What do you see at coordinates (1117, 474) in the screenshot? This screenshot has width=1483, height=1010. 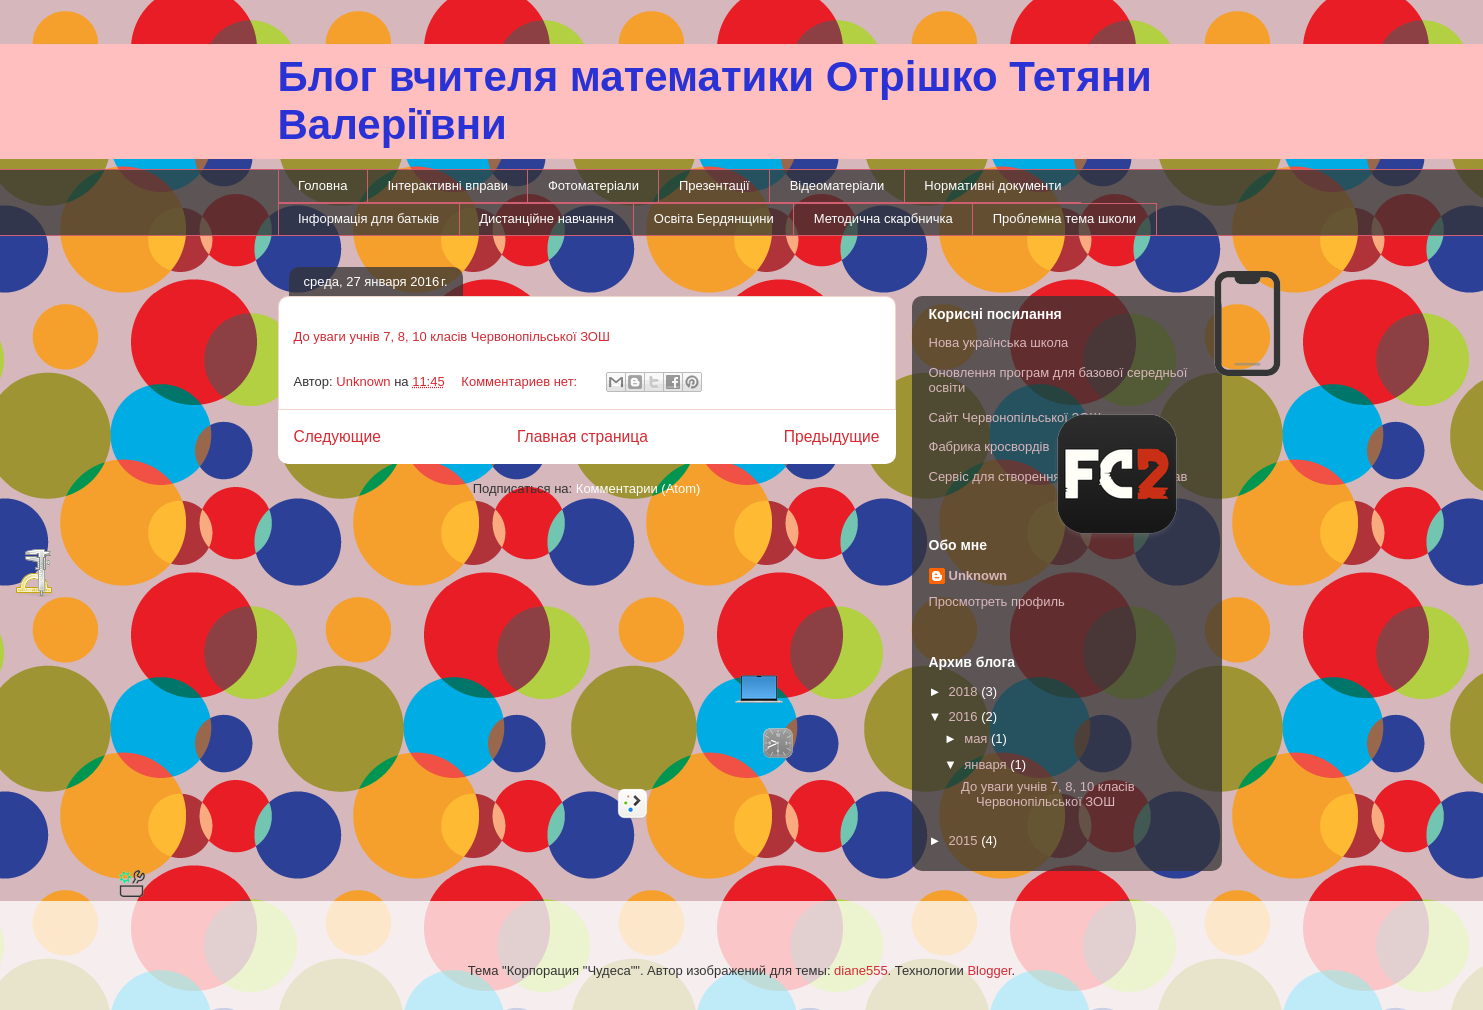 I see `launch far cry 2 game` at bounding box center [1117, 474].